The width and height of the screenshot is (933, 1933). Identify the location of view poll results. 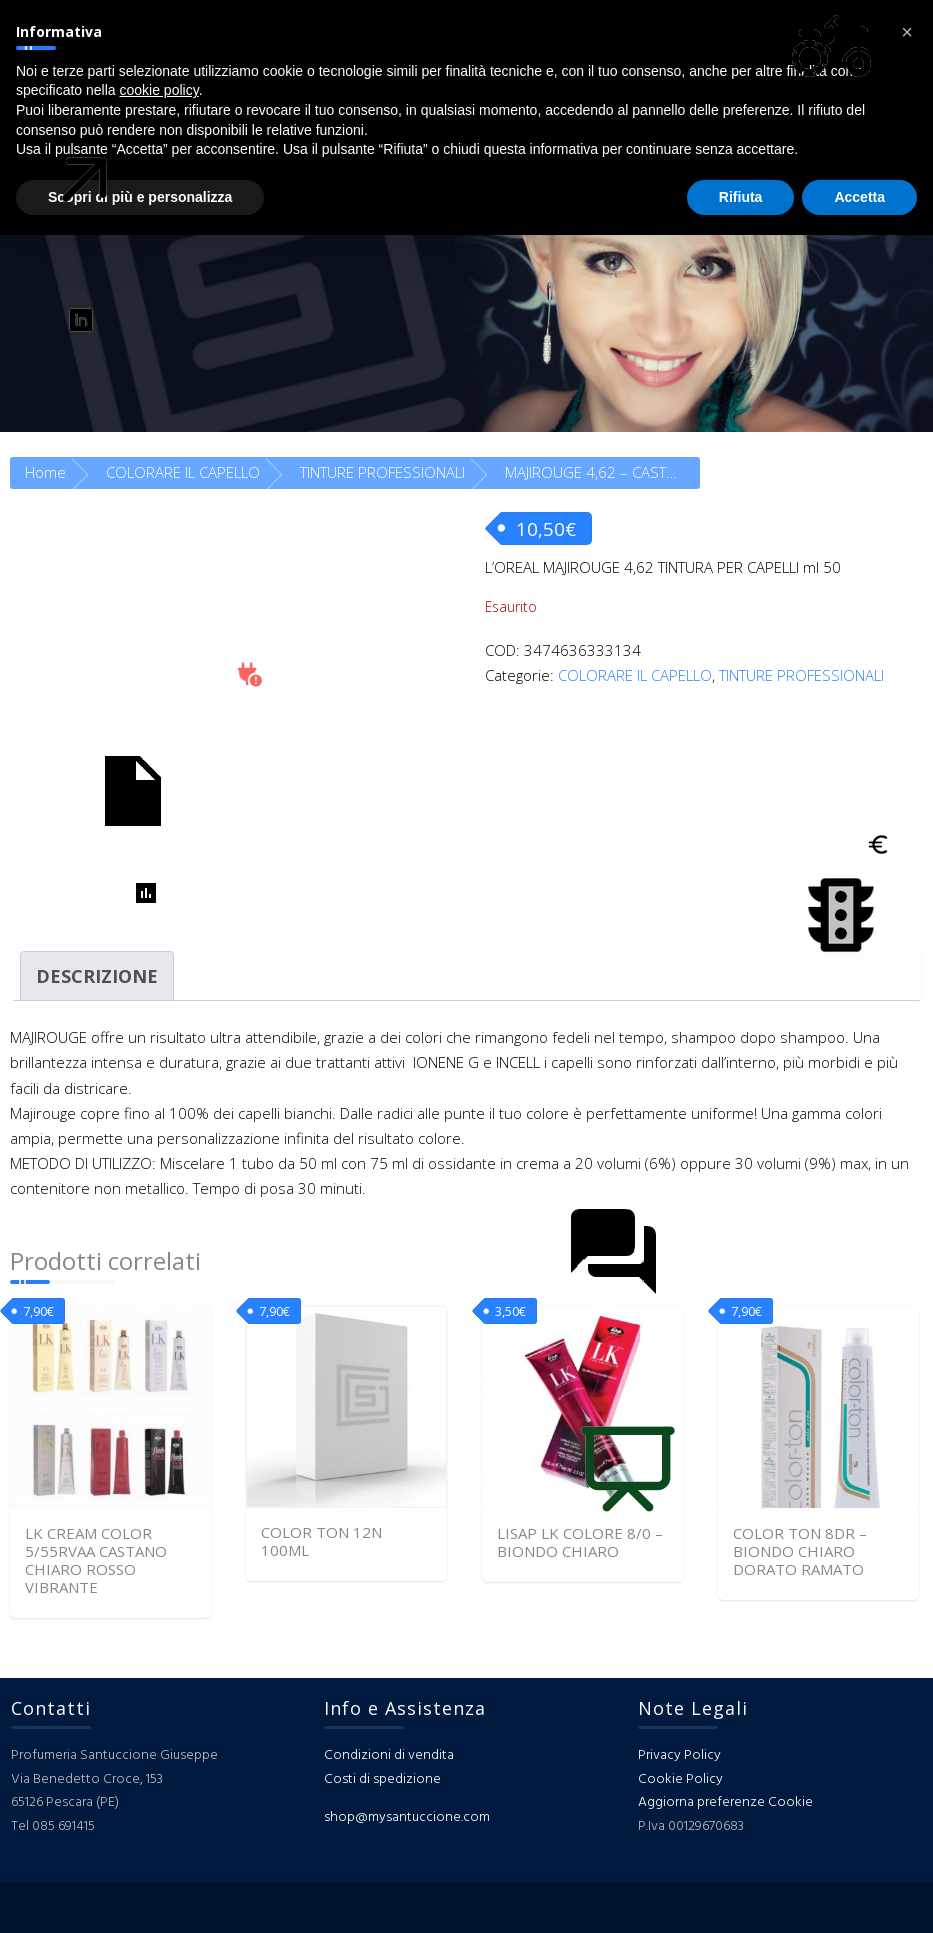
(146, 893).